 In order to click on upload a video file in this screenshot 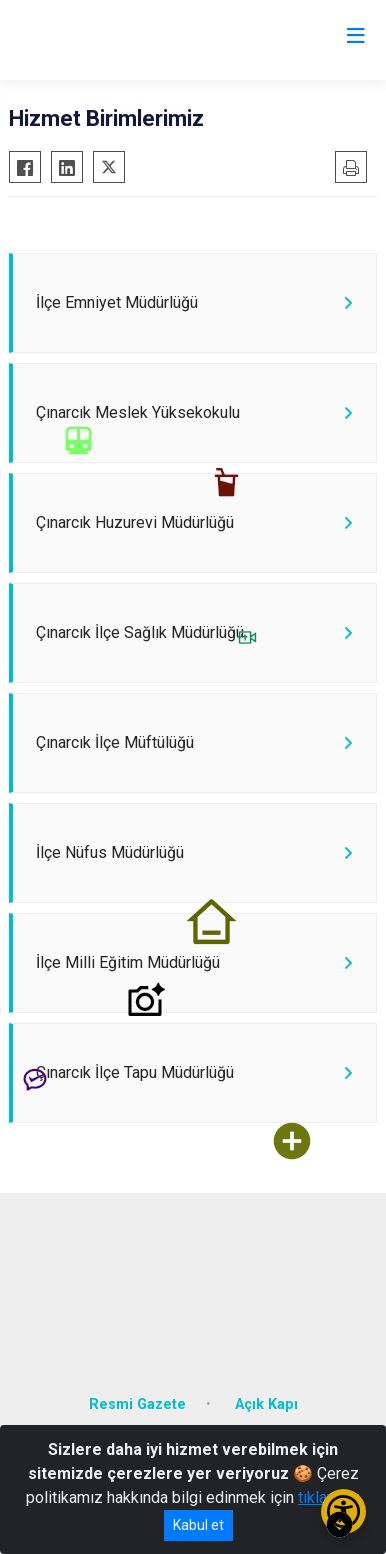, I will do `click(247, 637)`.